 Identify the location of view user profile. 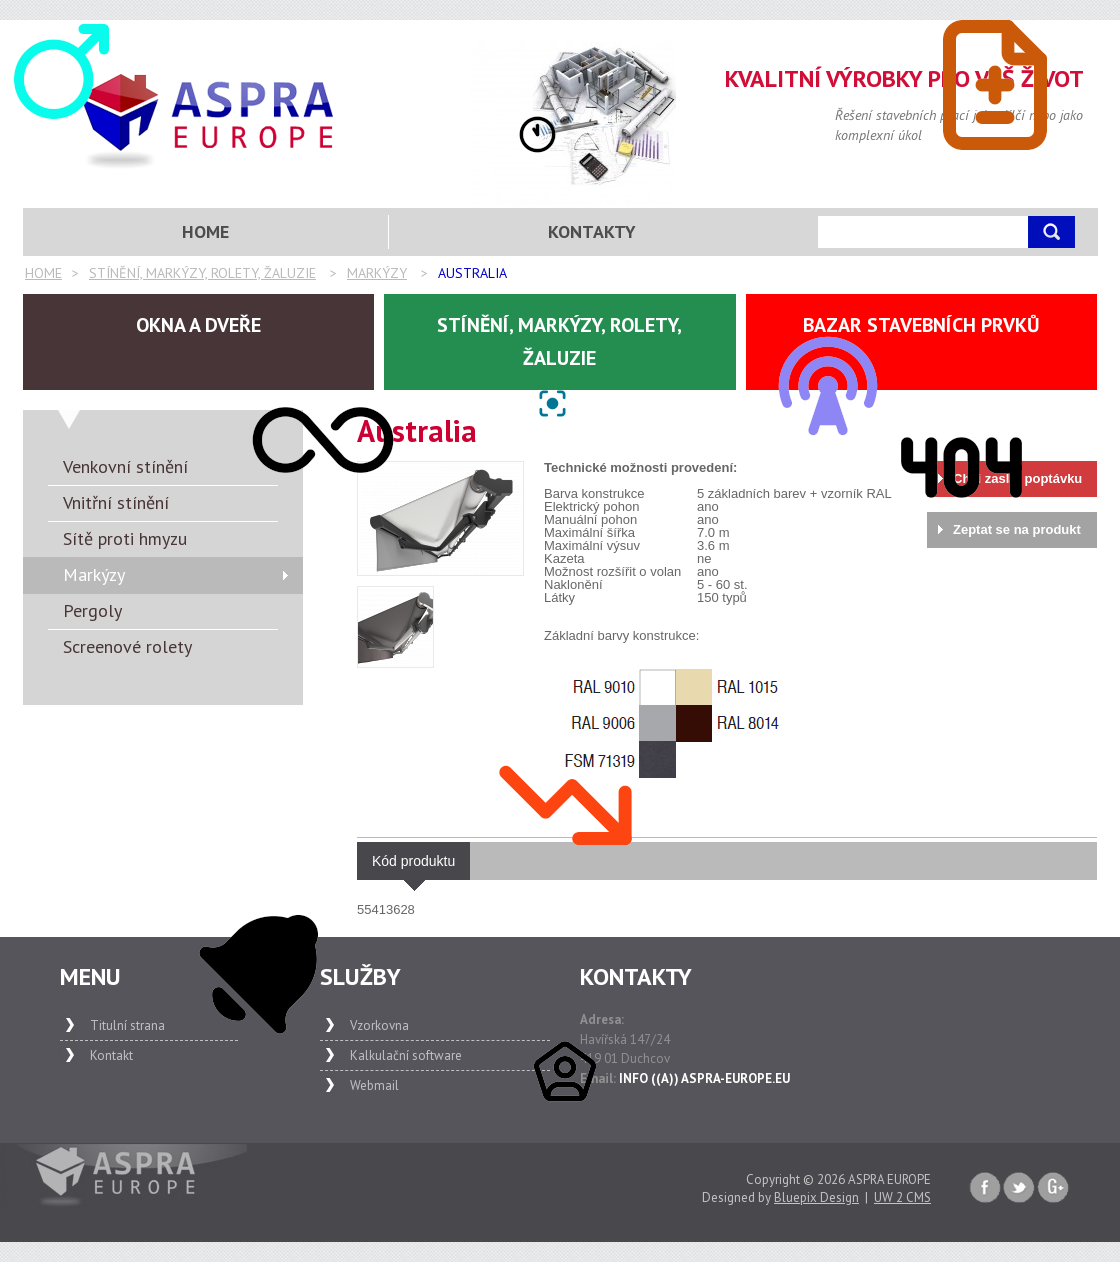
(565, 1073).